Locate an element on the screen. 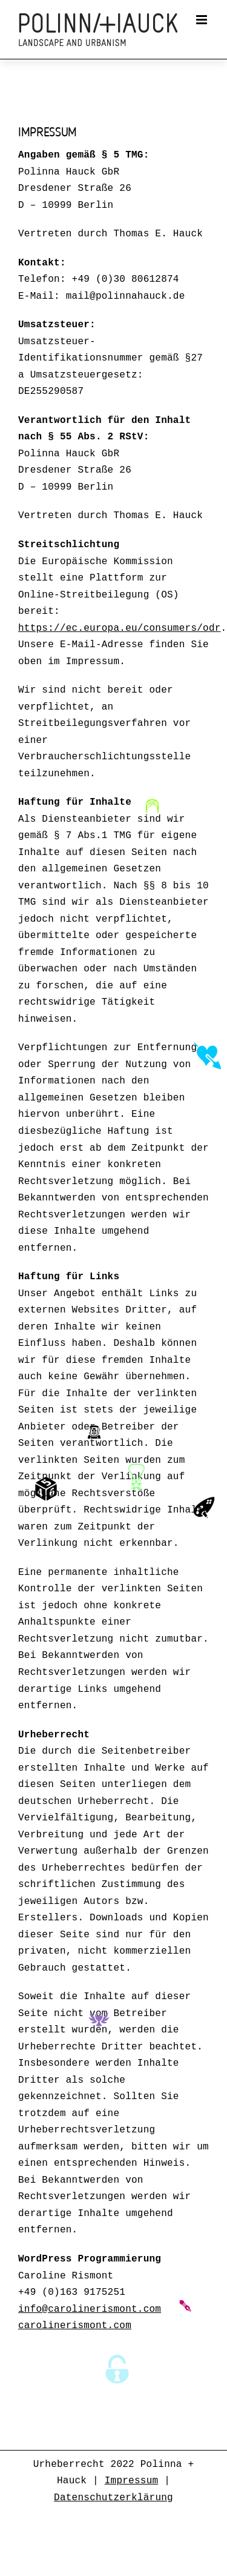 This screenshot has height=2576, width=227. compose a new document or note is located at coordinates (185, 2306).